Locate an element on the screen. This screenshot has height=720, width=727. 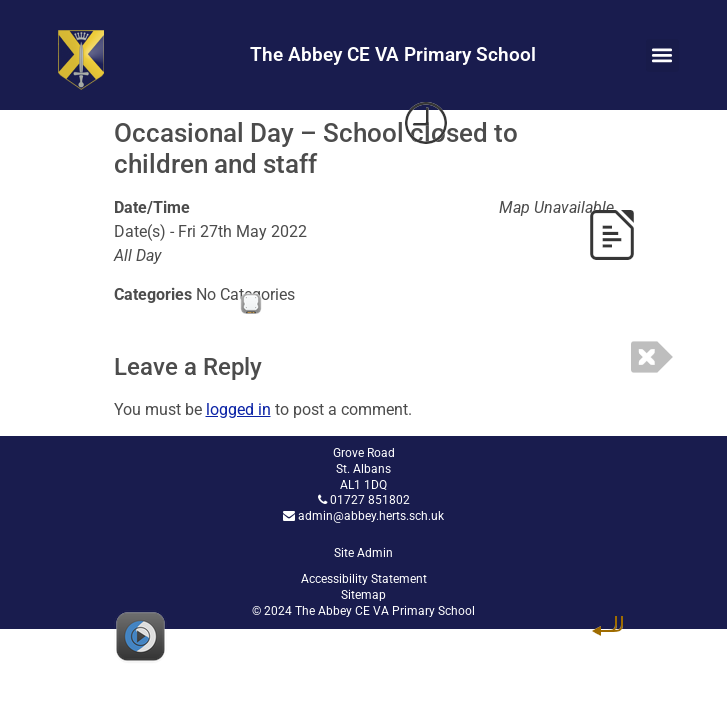
open openshot video editor is located at coordinates (140, 636).